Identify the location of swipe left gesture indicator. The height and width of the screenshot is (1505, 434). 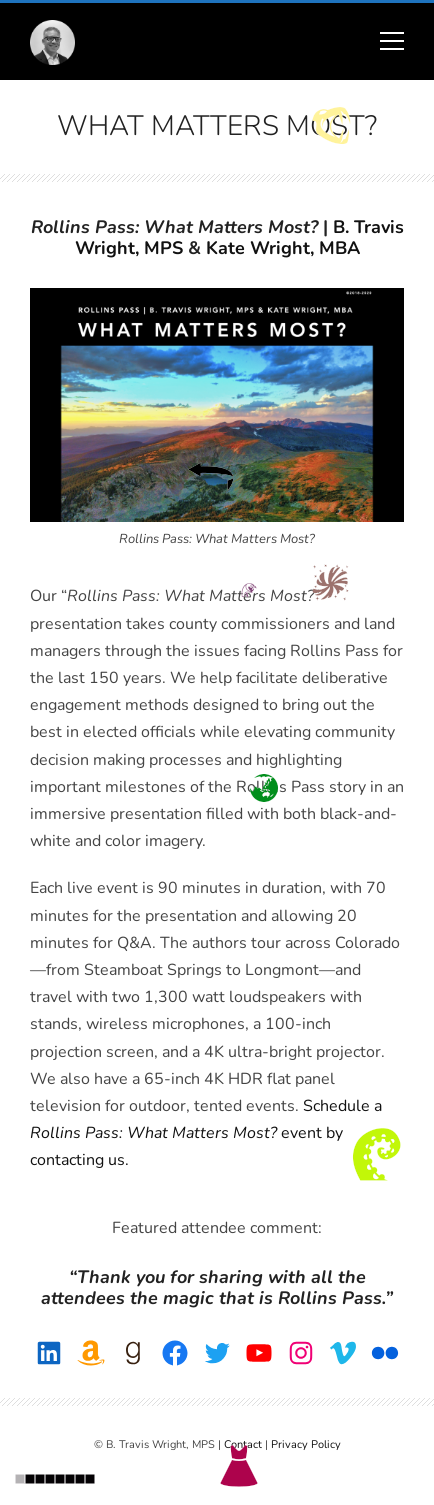
(210, 475).